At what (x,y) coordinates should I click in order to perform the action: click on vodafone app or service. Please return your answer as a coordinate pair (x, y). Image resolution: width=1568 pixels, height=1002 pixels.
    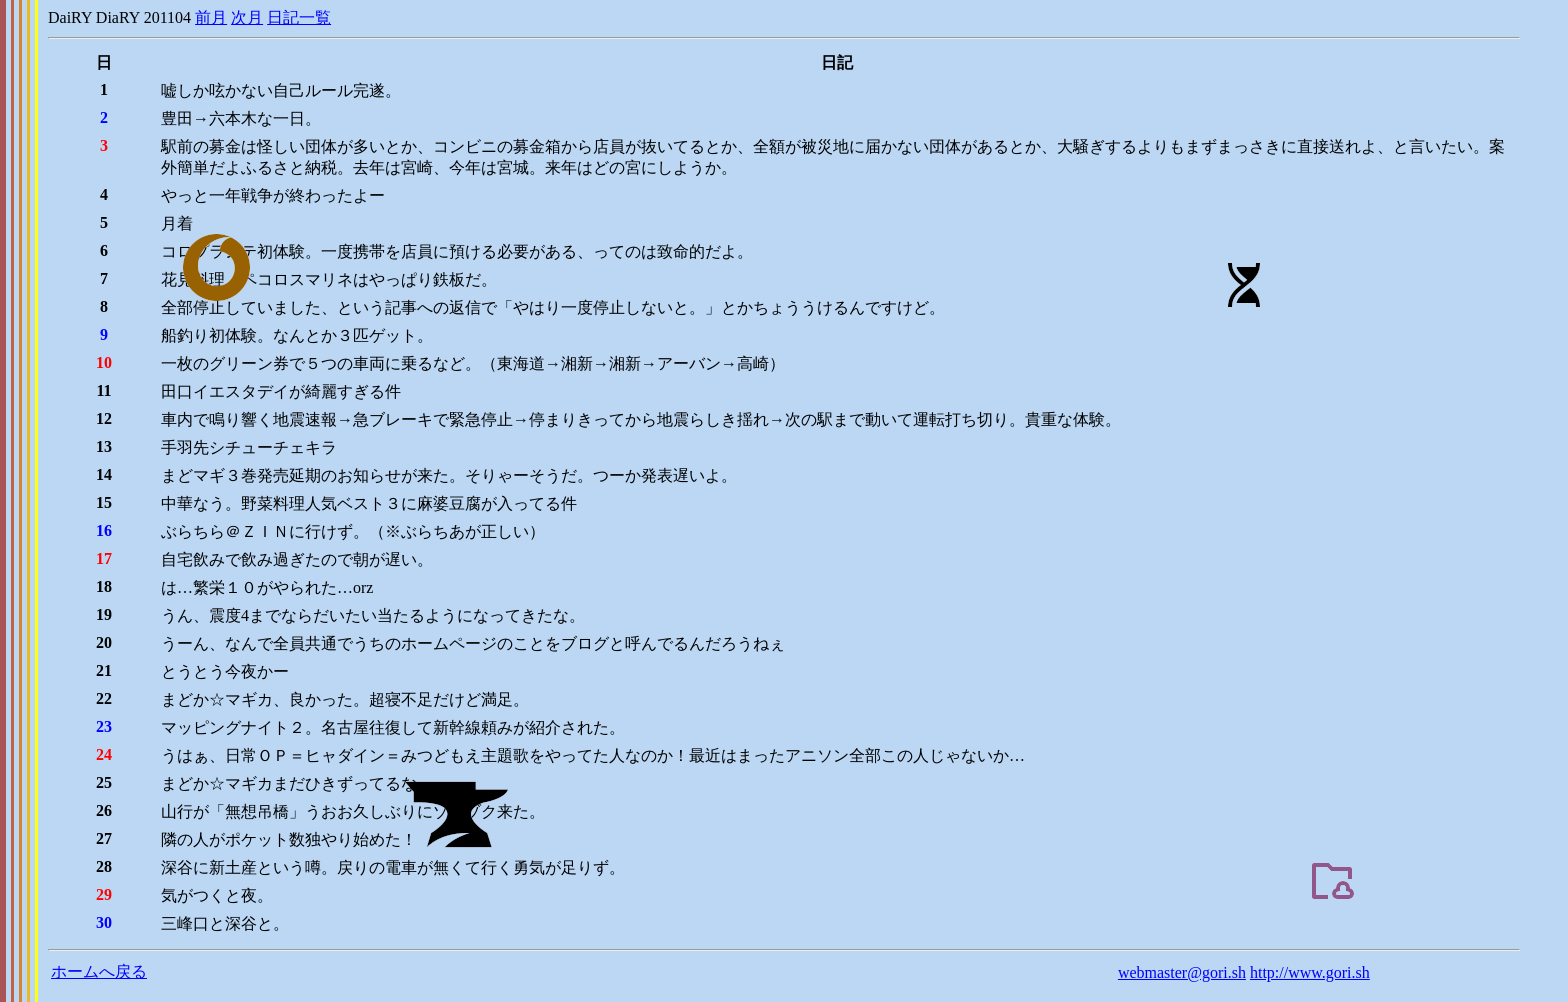
    Looking at the image, I should click on (216, 267).